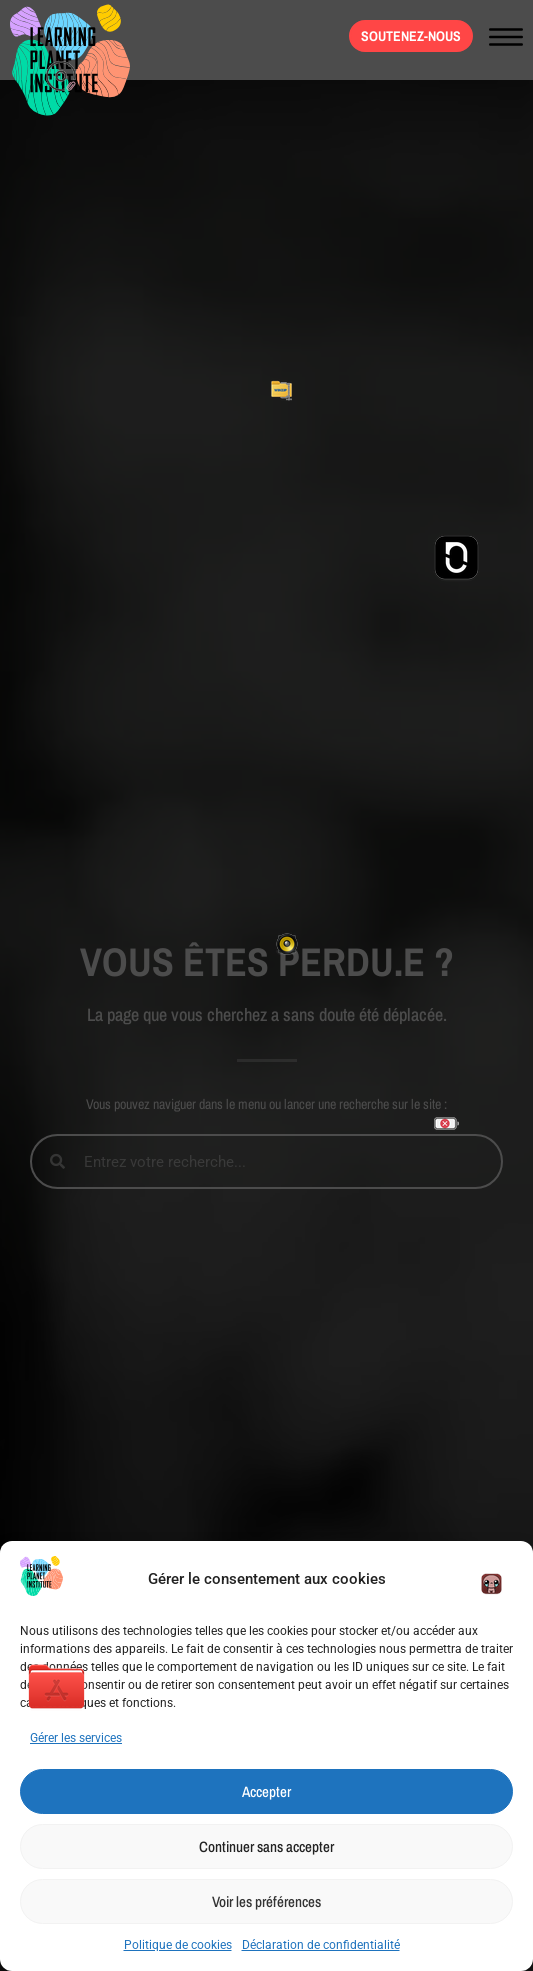 The image size is (533, 1971). What do you see at coordinates (281, 389) in the screenshot?
I see `open folder containing WinZip compressed files` at bounding box center [281, 389].